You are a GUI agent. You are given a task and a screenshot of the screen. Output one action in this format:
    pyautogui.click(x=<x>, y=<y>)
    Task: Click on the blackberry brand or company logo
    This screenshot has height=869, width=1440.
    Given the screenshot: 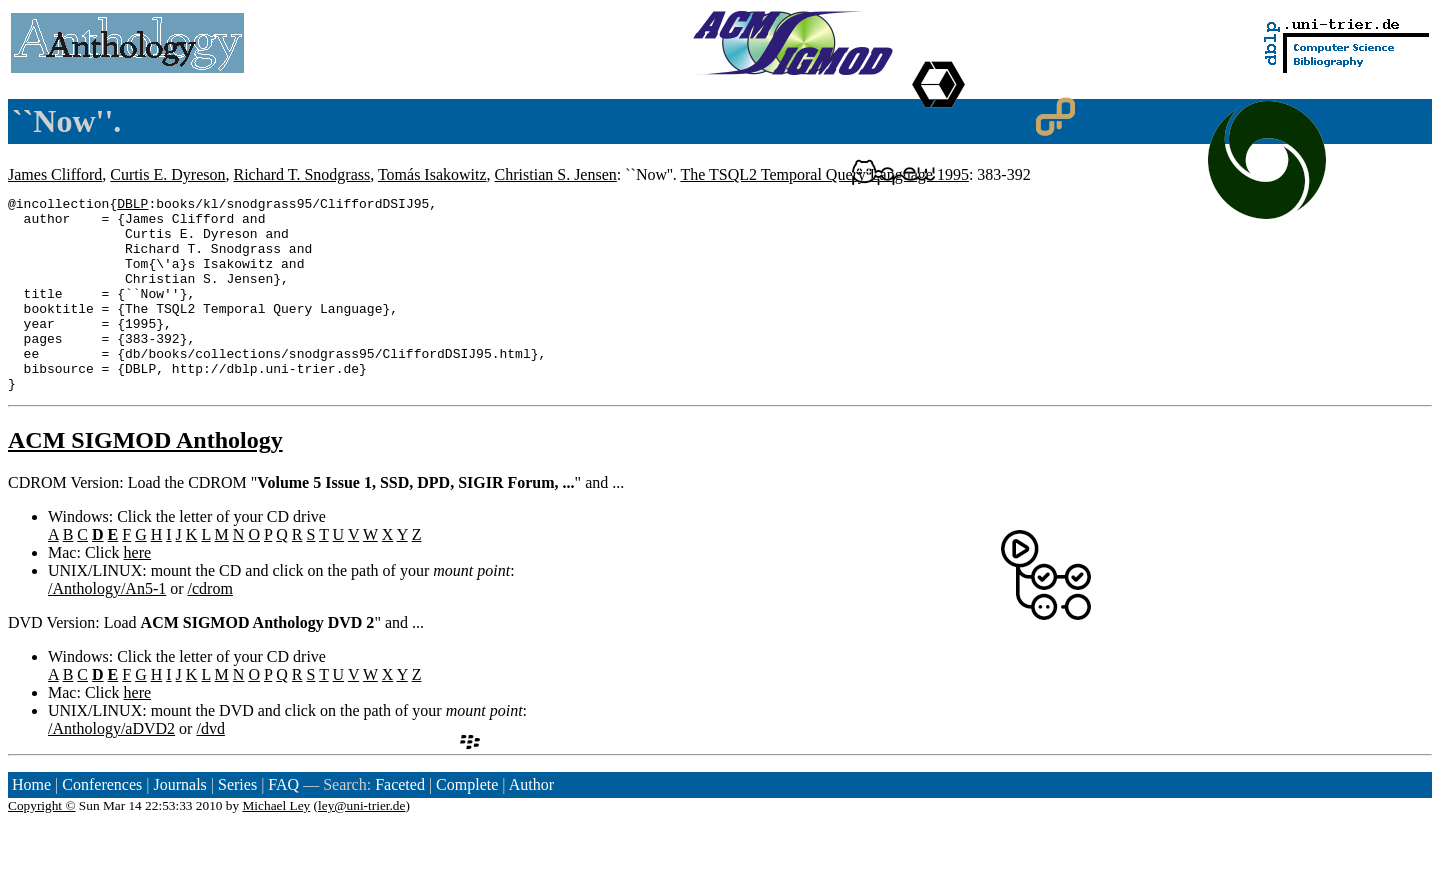 What is the action you would take?
    pyautogui.click(x=470, y=742)
    